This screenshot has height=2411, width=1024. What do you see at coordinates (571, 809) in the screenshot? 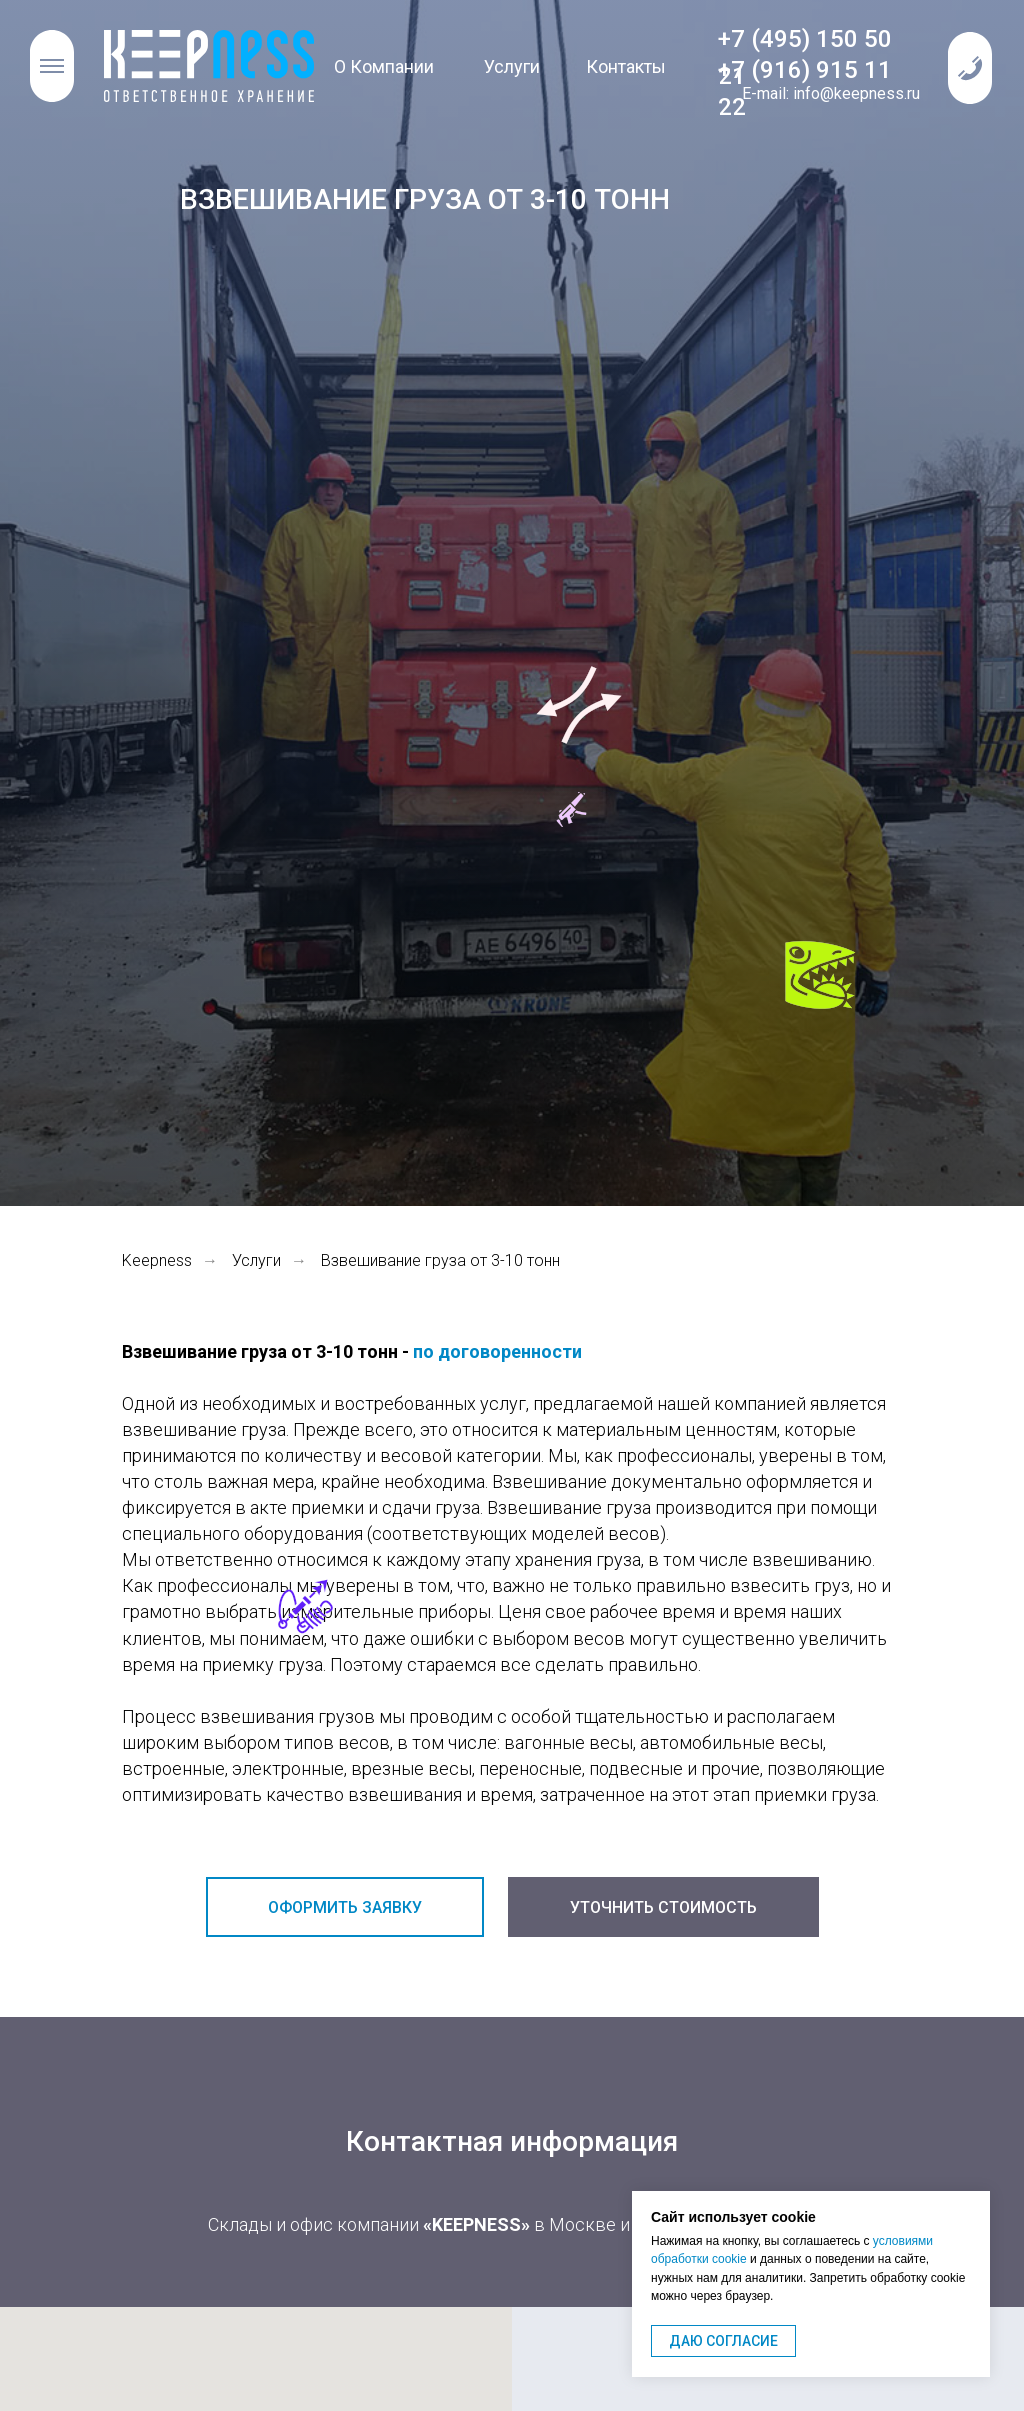
I see `select mp5 submachine gun in weapon loadout` at bounding box center [571, 809].